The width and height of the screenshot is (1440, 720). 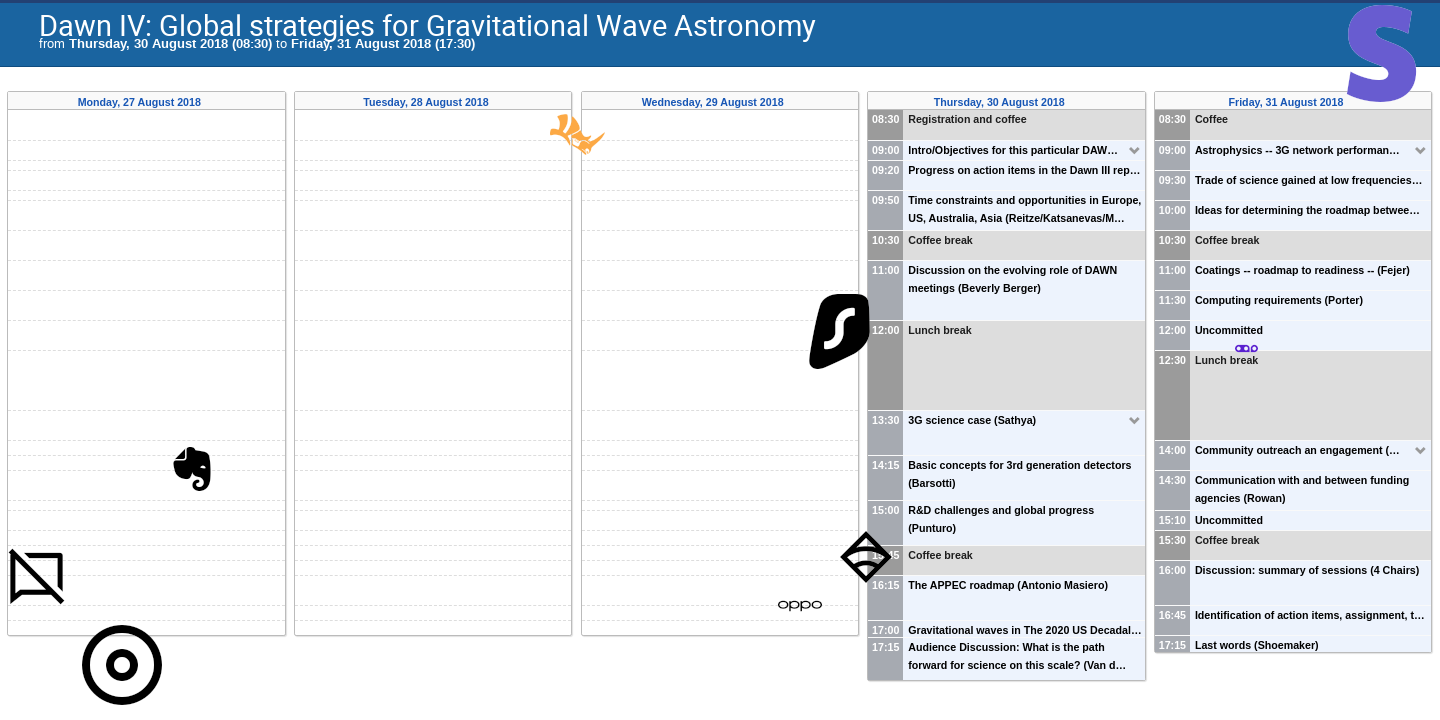 I want to click on stripe payment integration, so click(x=1381, y=53).